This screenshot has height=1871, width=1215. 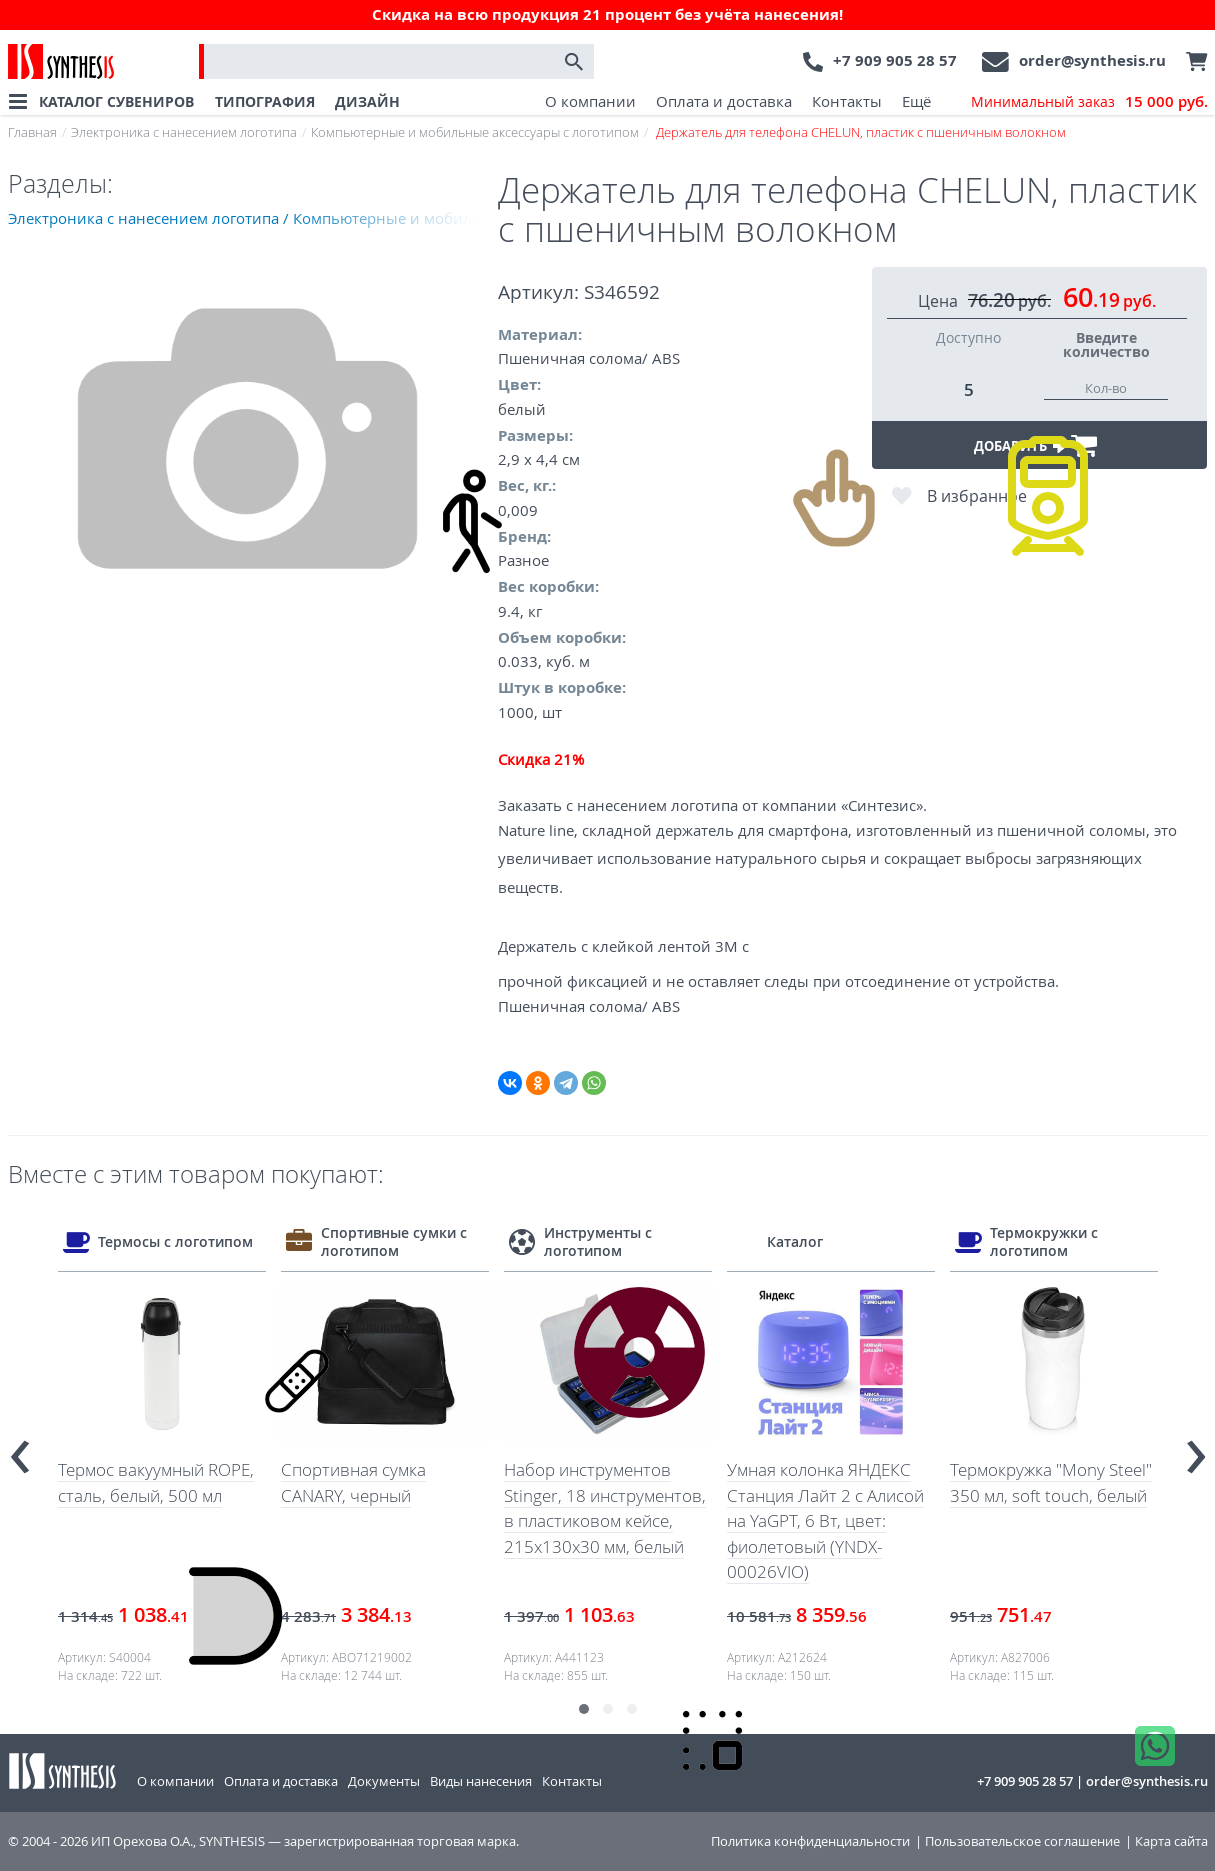 What do you see at coordinates (1048, 496) in the screenshot?
I see `view train schedules or routes` at bounding box center [1048, 496].